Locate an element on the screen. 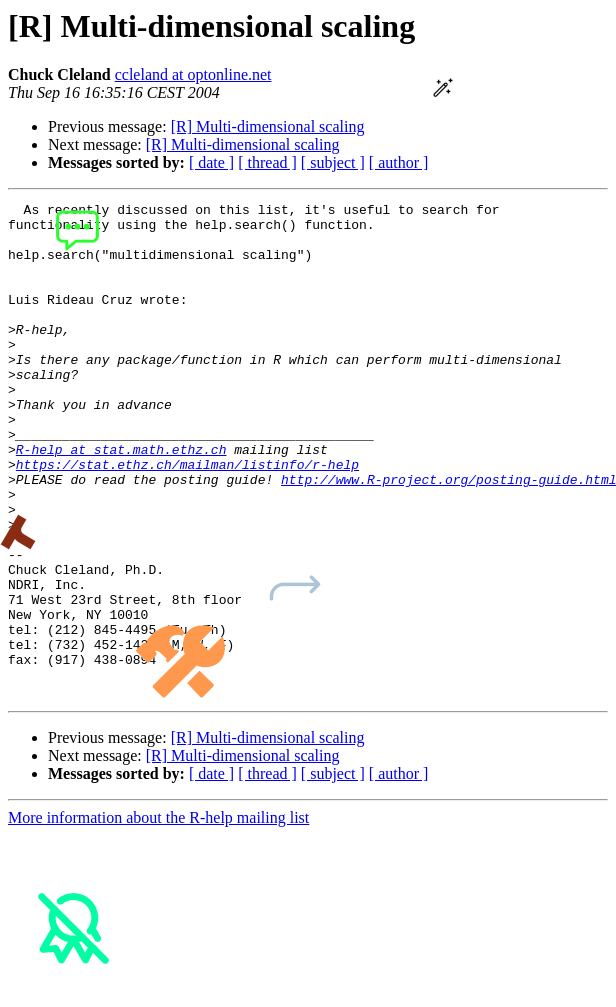 Image resolution: width=616 pixels, height=1007 pixels. forward or share content is located at coordinates (295, 588).